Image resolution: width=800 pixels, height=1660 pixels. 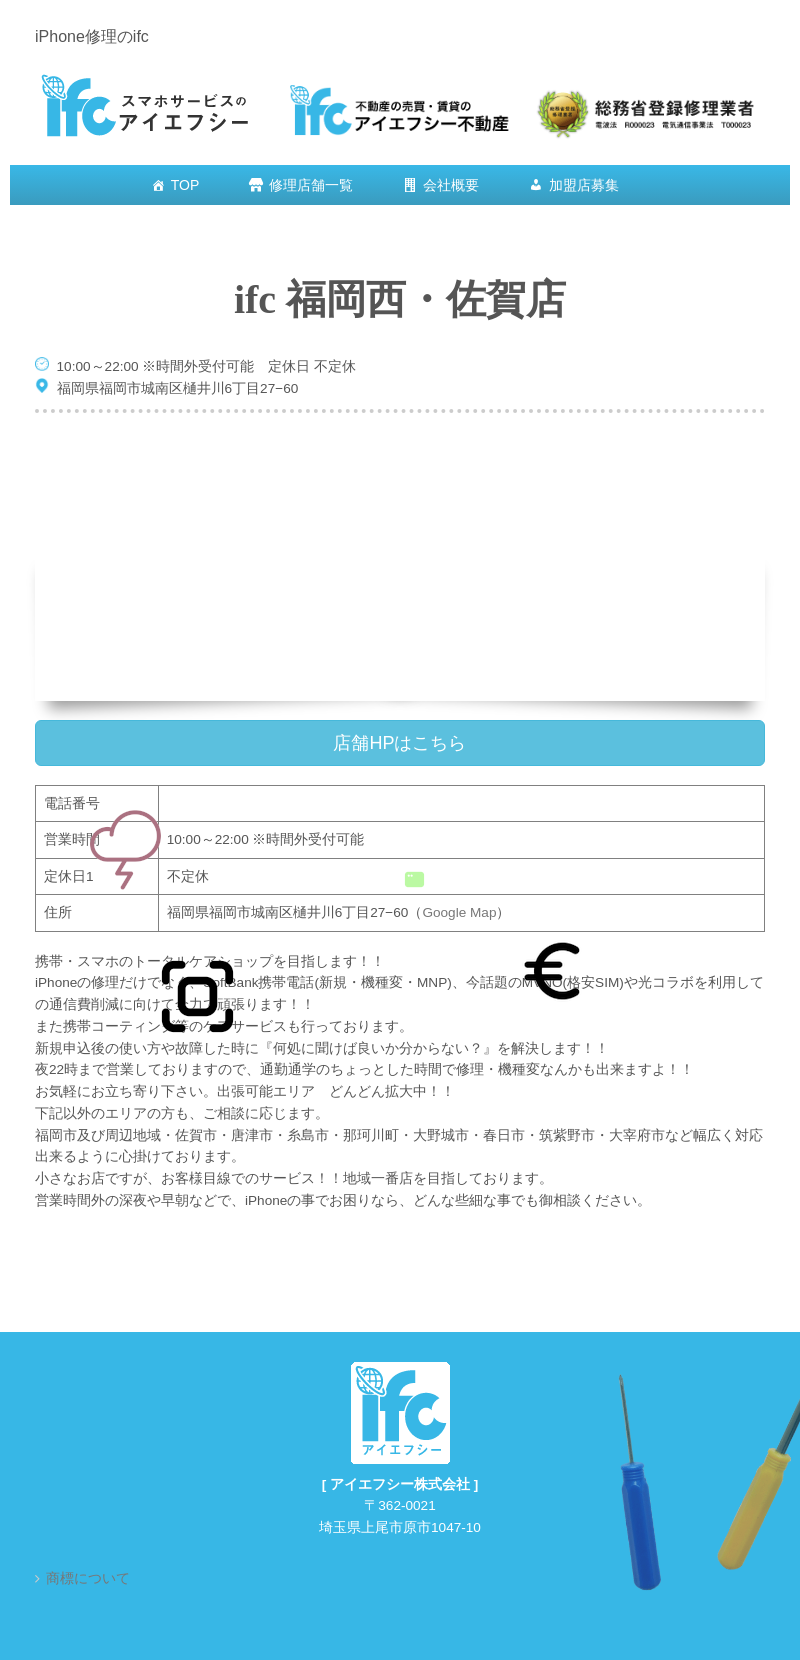 What do you see at coordinates (197, 996) in the screenshot?
I see `scan or capture an object` at bounding box center [197, 996].